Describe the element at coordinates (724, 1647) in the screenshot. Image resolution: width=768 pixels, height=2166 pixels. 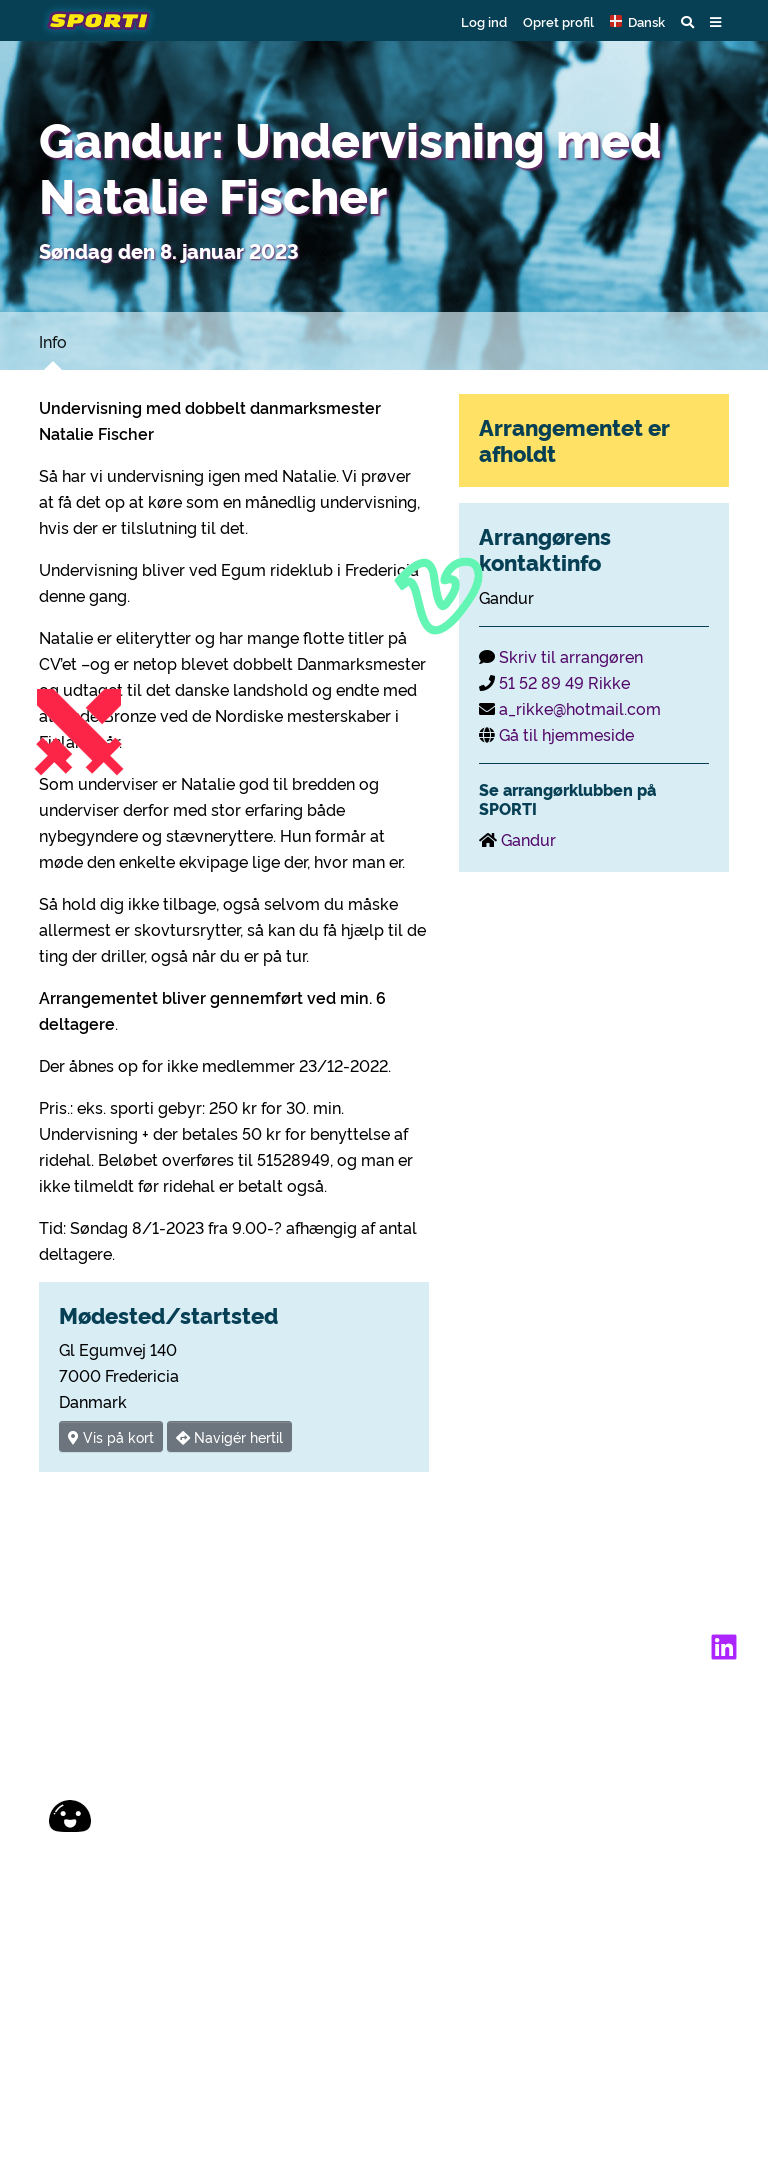
I see `open LinkedIn app or website` at that location.